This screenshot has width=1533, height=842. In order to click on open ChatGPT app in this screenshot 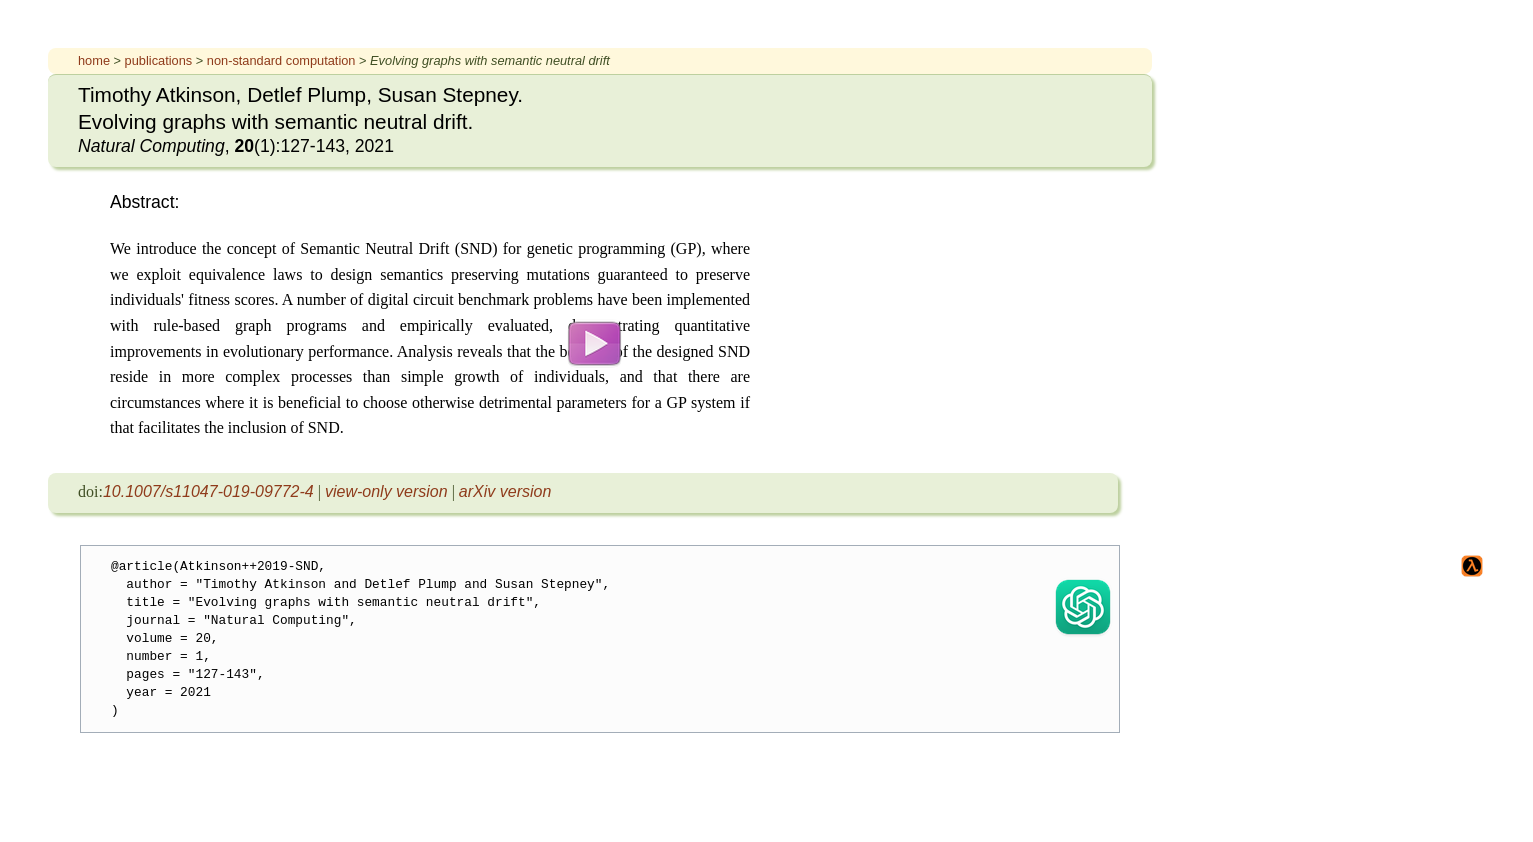, I will do `click(1083, 607)`.